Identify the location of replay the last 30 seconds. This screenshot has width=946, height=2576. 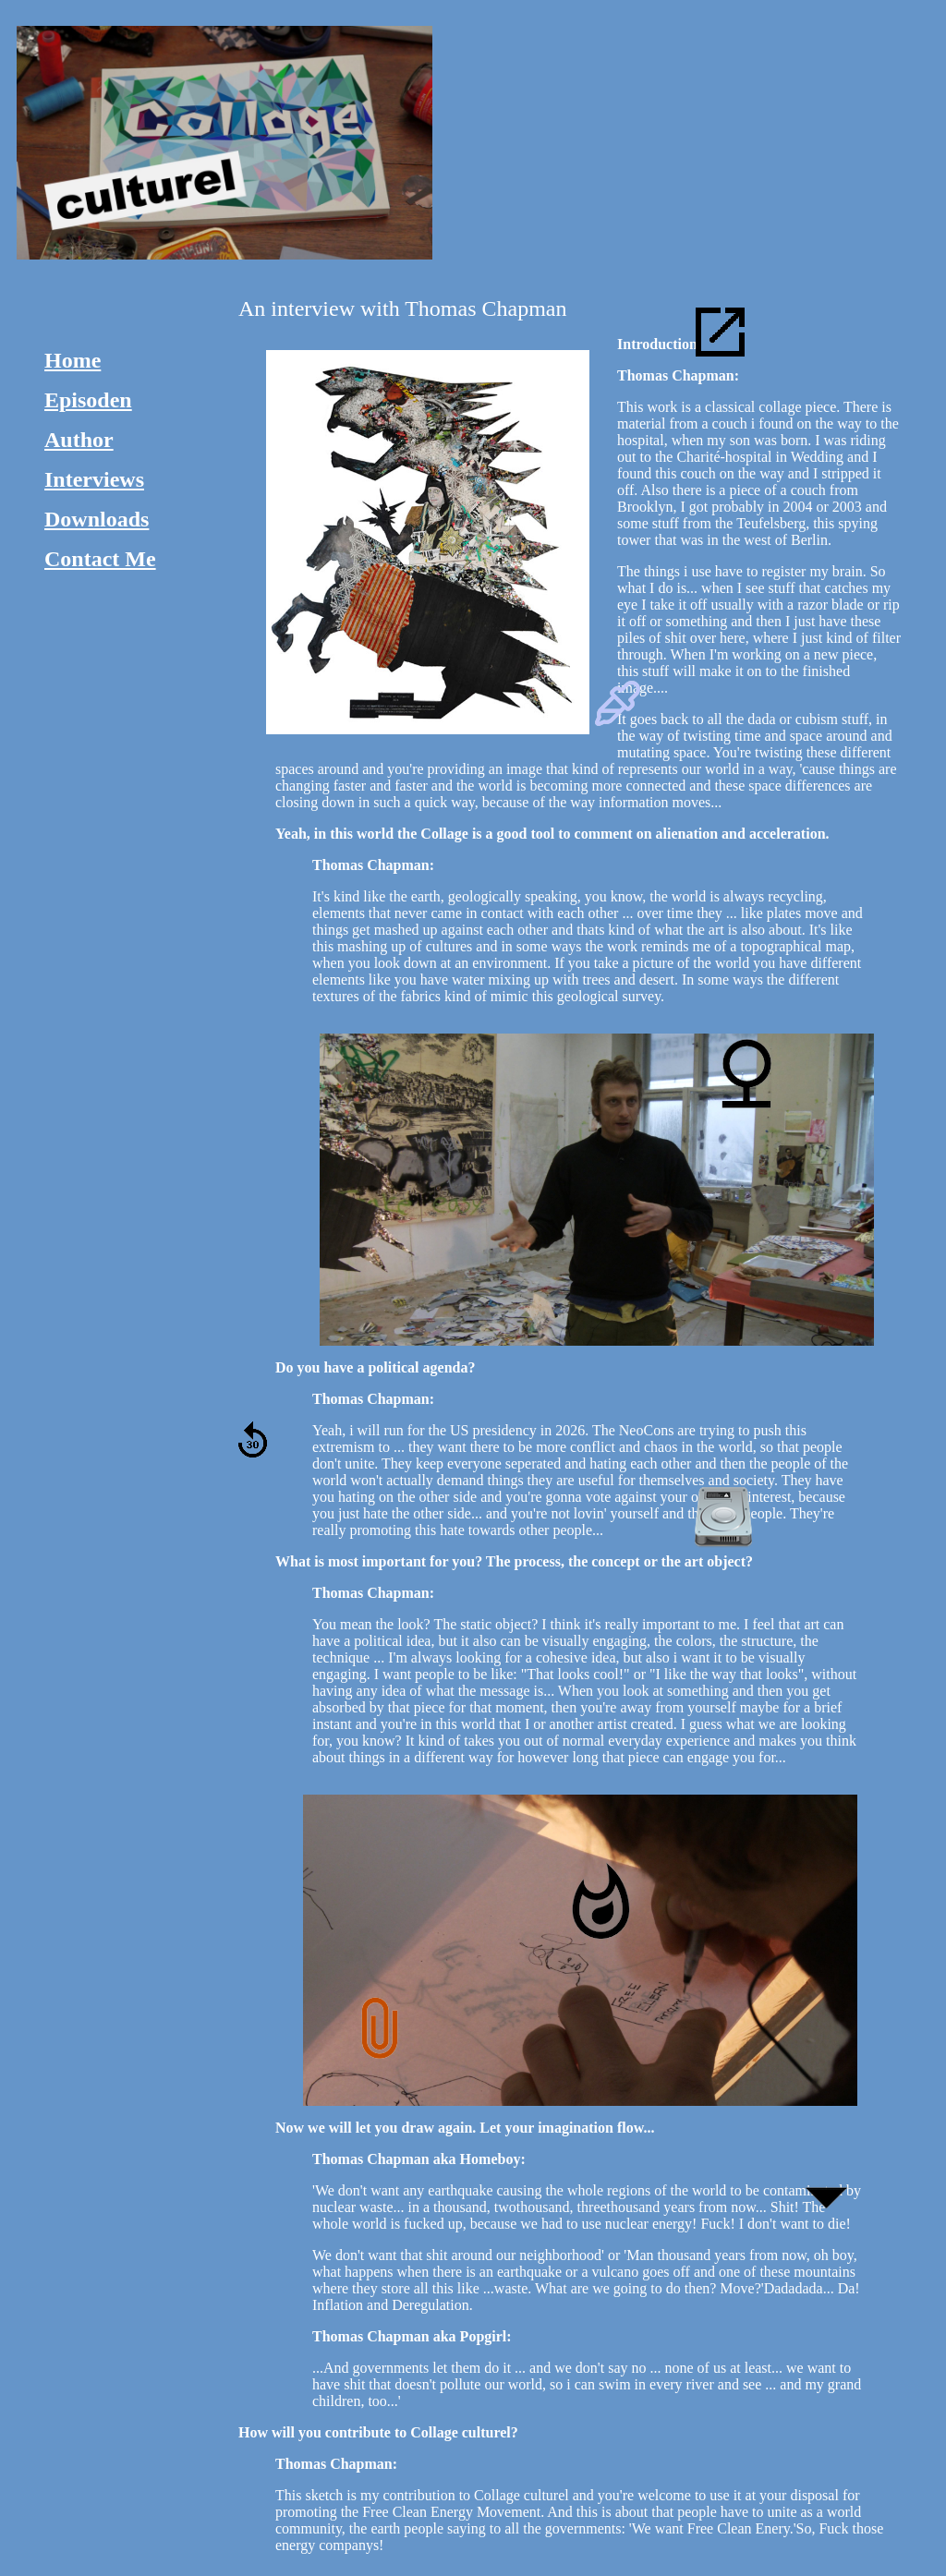
(252, 1441).